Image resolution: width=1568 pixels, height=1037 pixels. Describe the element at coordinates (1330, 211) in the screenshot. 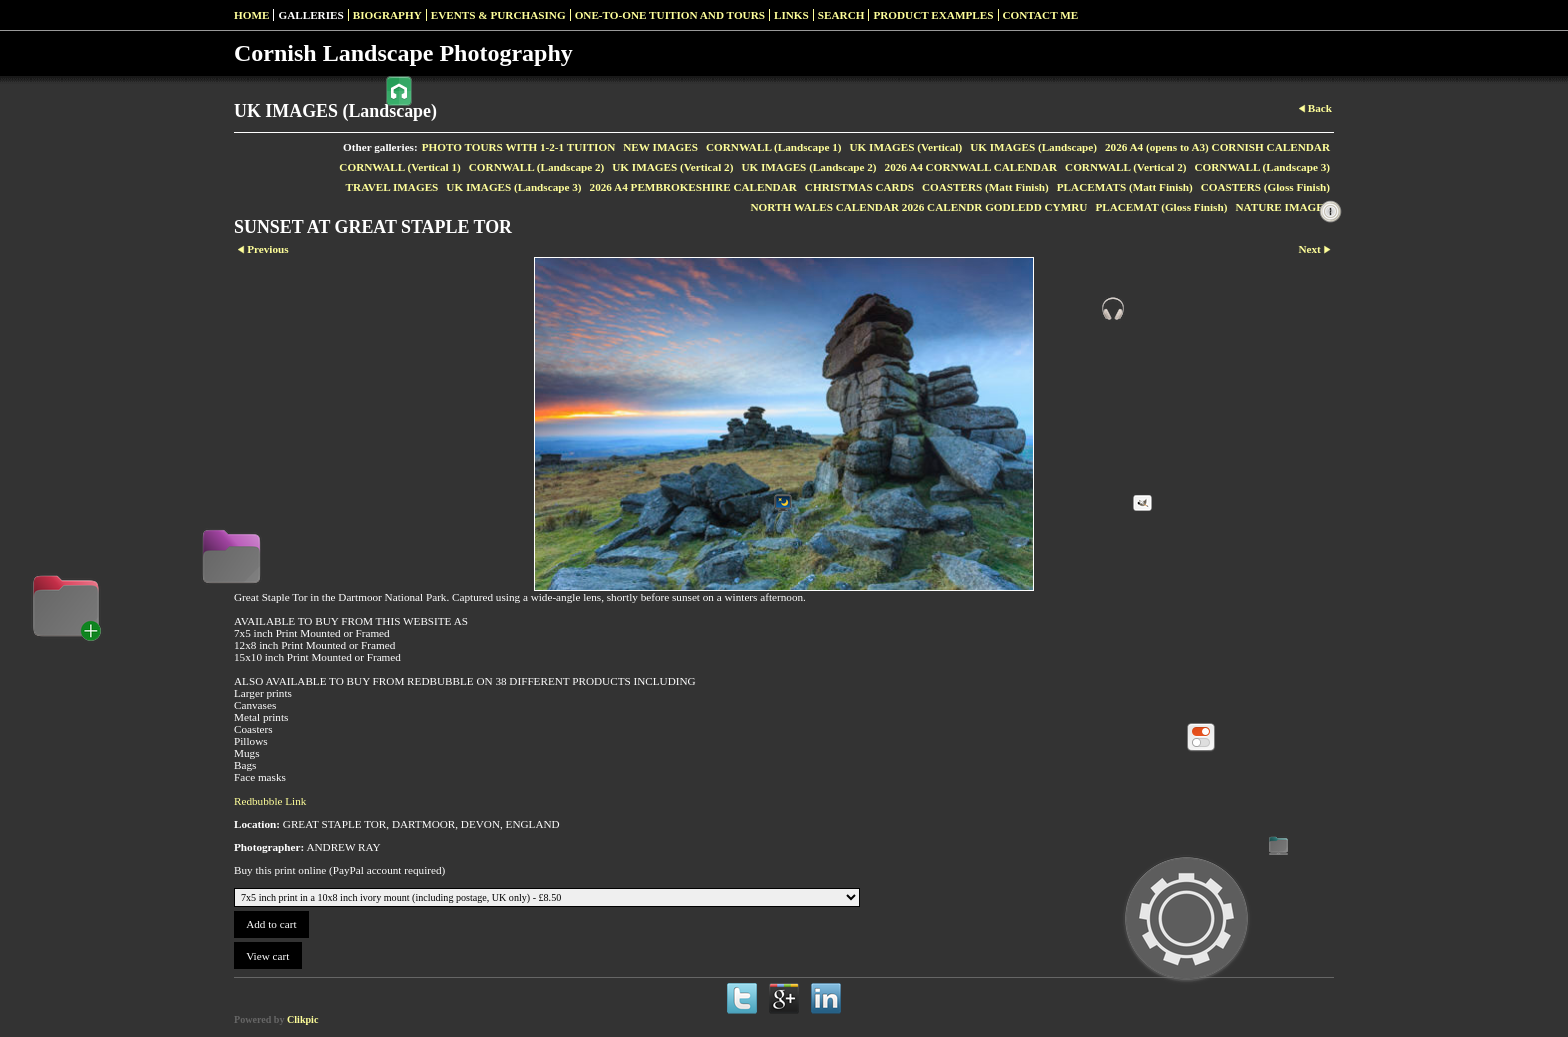

I see `open passwords and keys manager` at that location.